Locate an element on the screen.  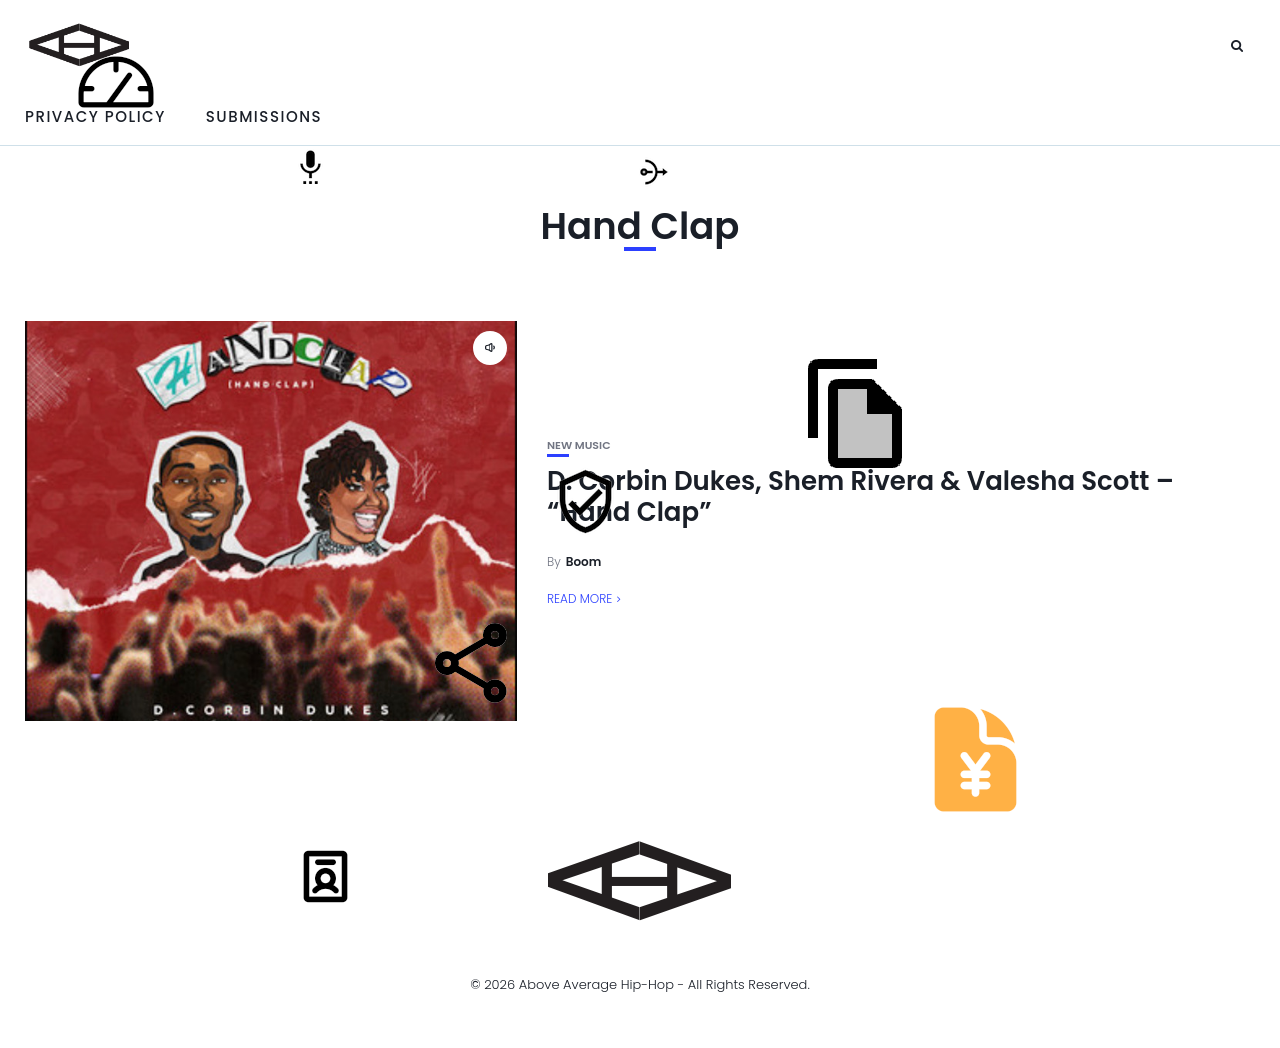
access voice input settings is located at coordinates (310, 166).